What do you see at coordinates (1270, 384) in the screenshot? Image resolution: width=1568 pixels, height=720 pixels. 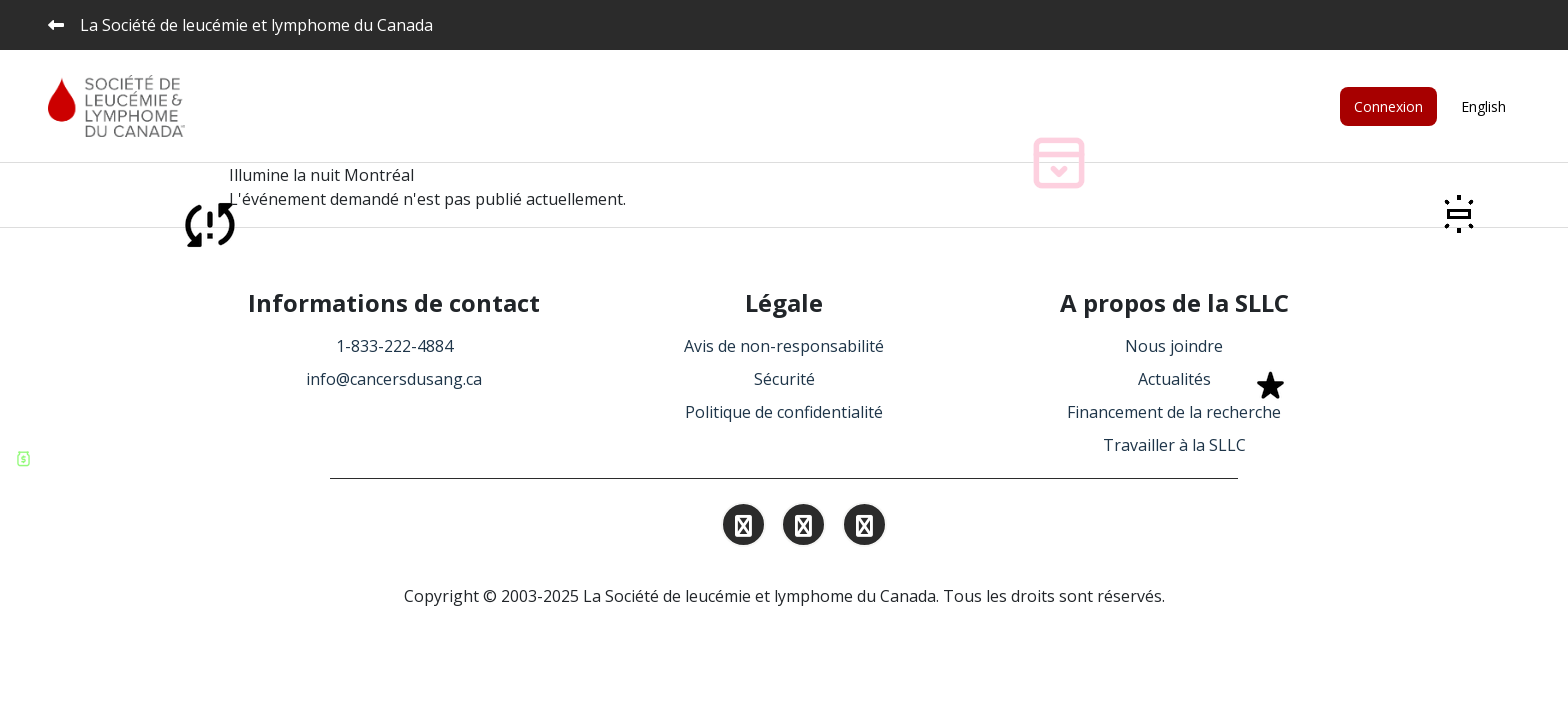 I see `rate or favorite an item` at bounding box center [1270, 384].